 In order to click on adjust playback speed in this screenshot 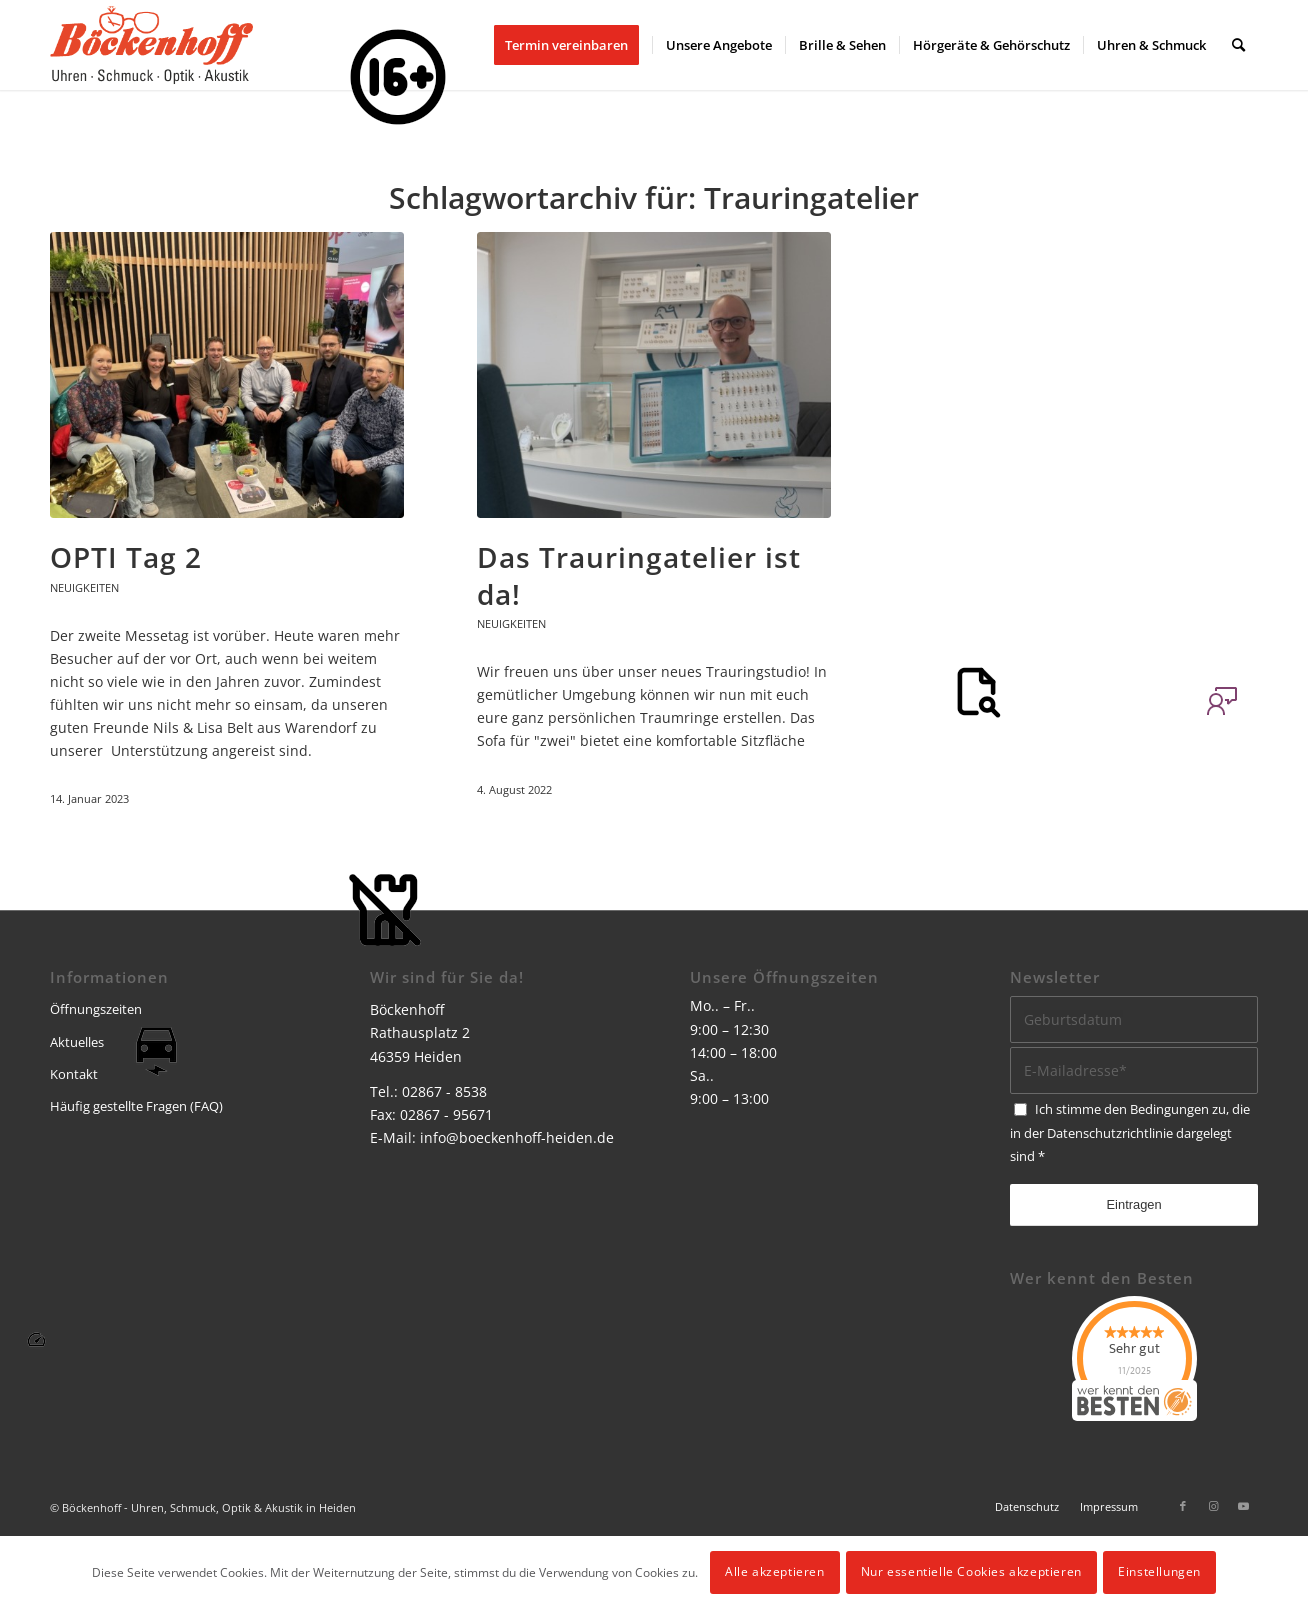, I will do `click(36, 1339)`.